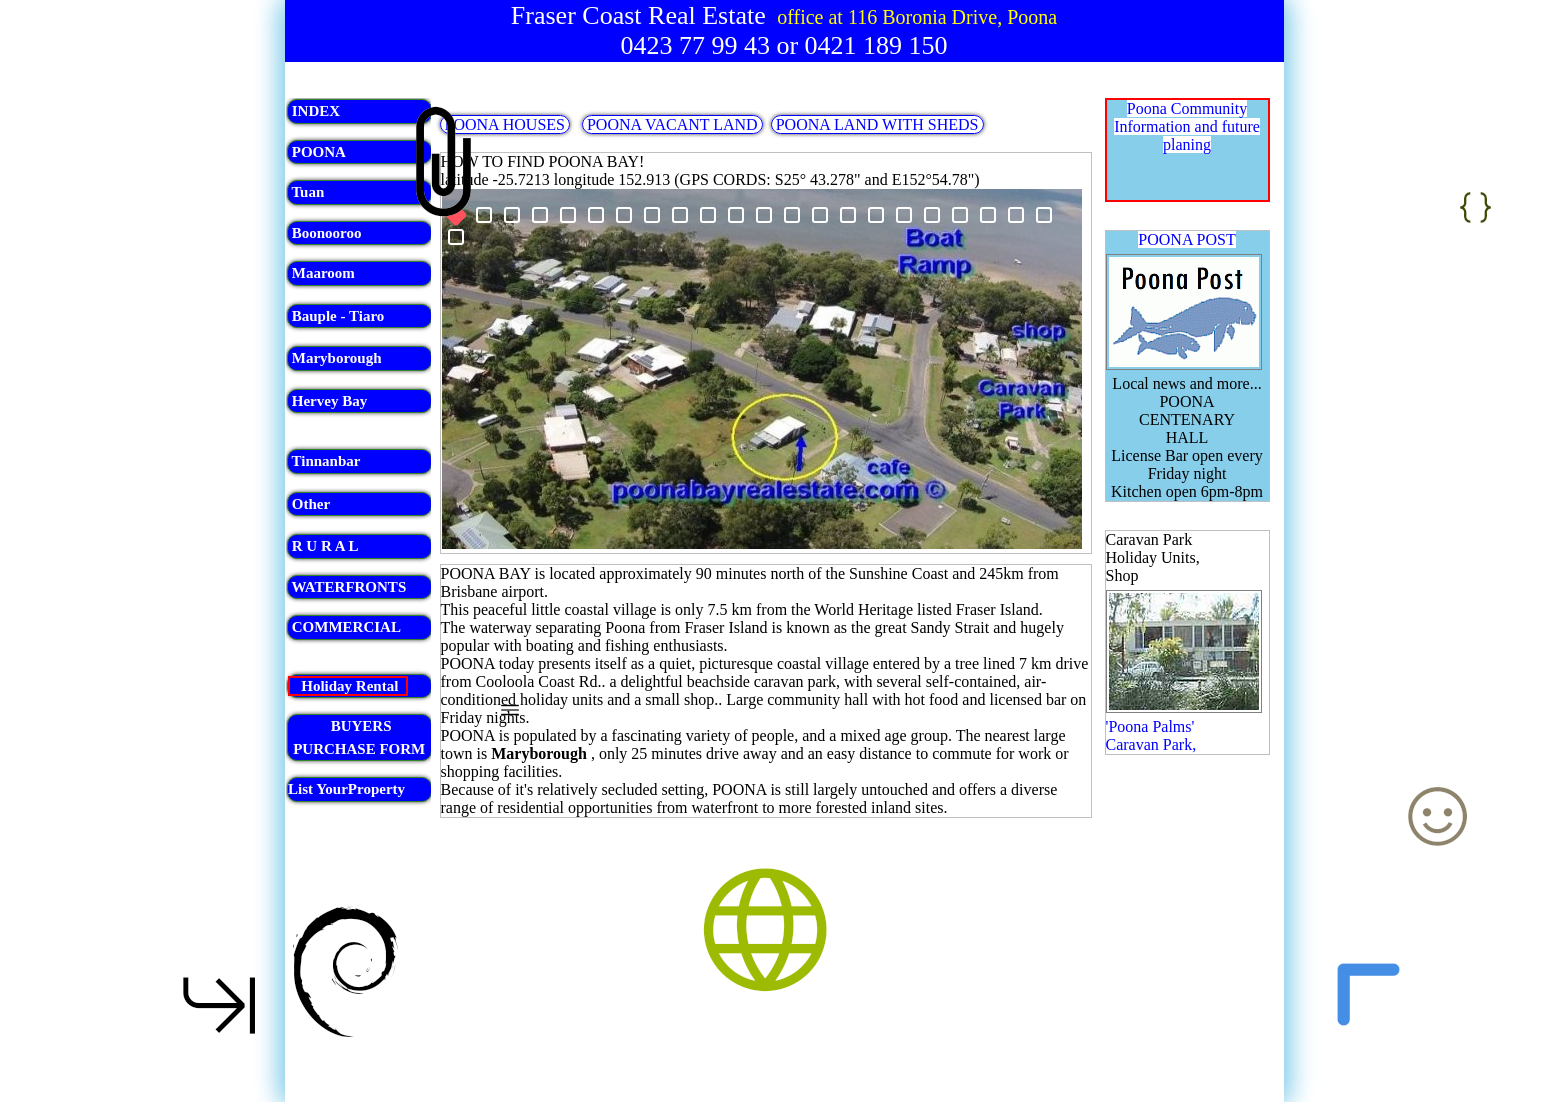 The image size is (1568, 1102). I want to click on insert an emoji or emoticon, so click(1437, 816).